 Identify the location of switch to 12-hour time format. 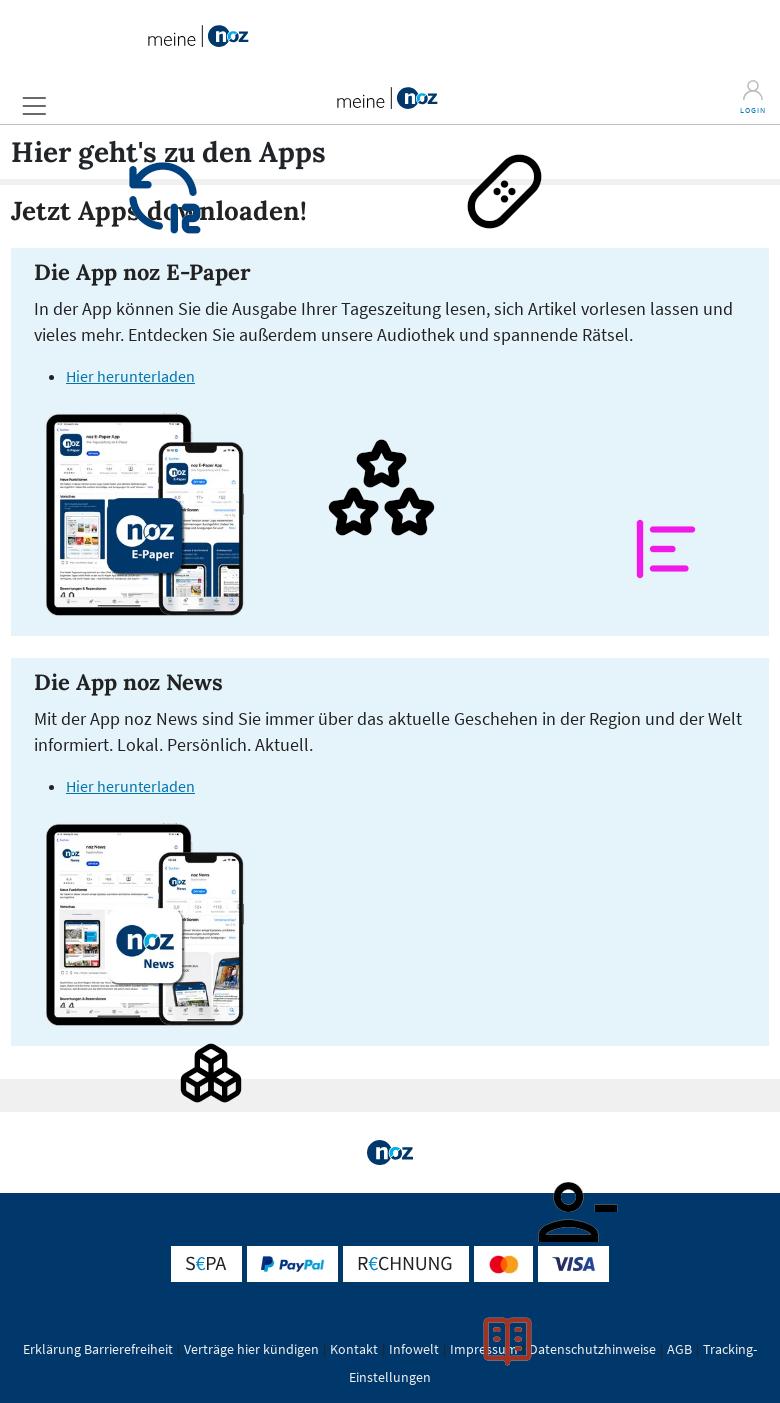
(163, 196).